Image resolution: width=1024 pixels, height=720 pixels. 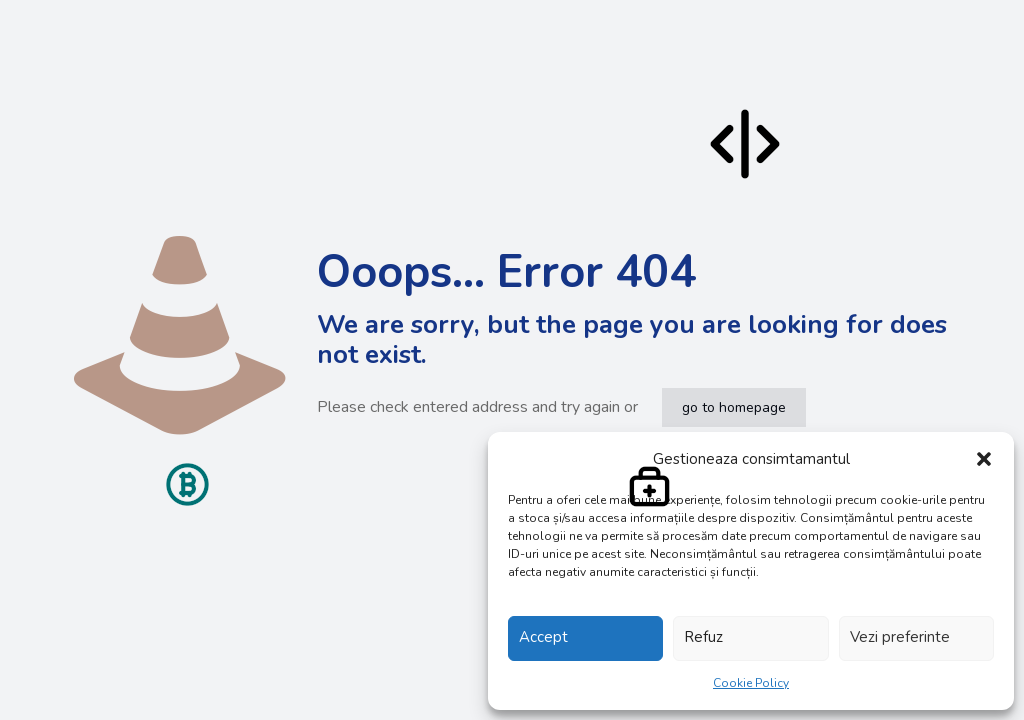 What do you see at coordinates (187, 484) in the screenshot?
I see `view bitcoin balance or wallet` at bounding box center [187, 484].